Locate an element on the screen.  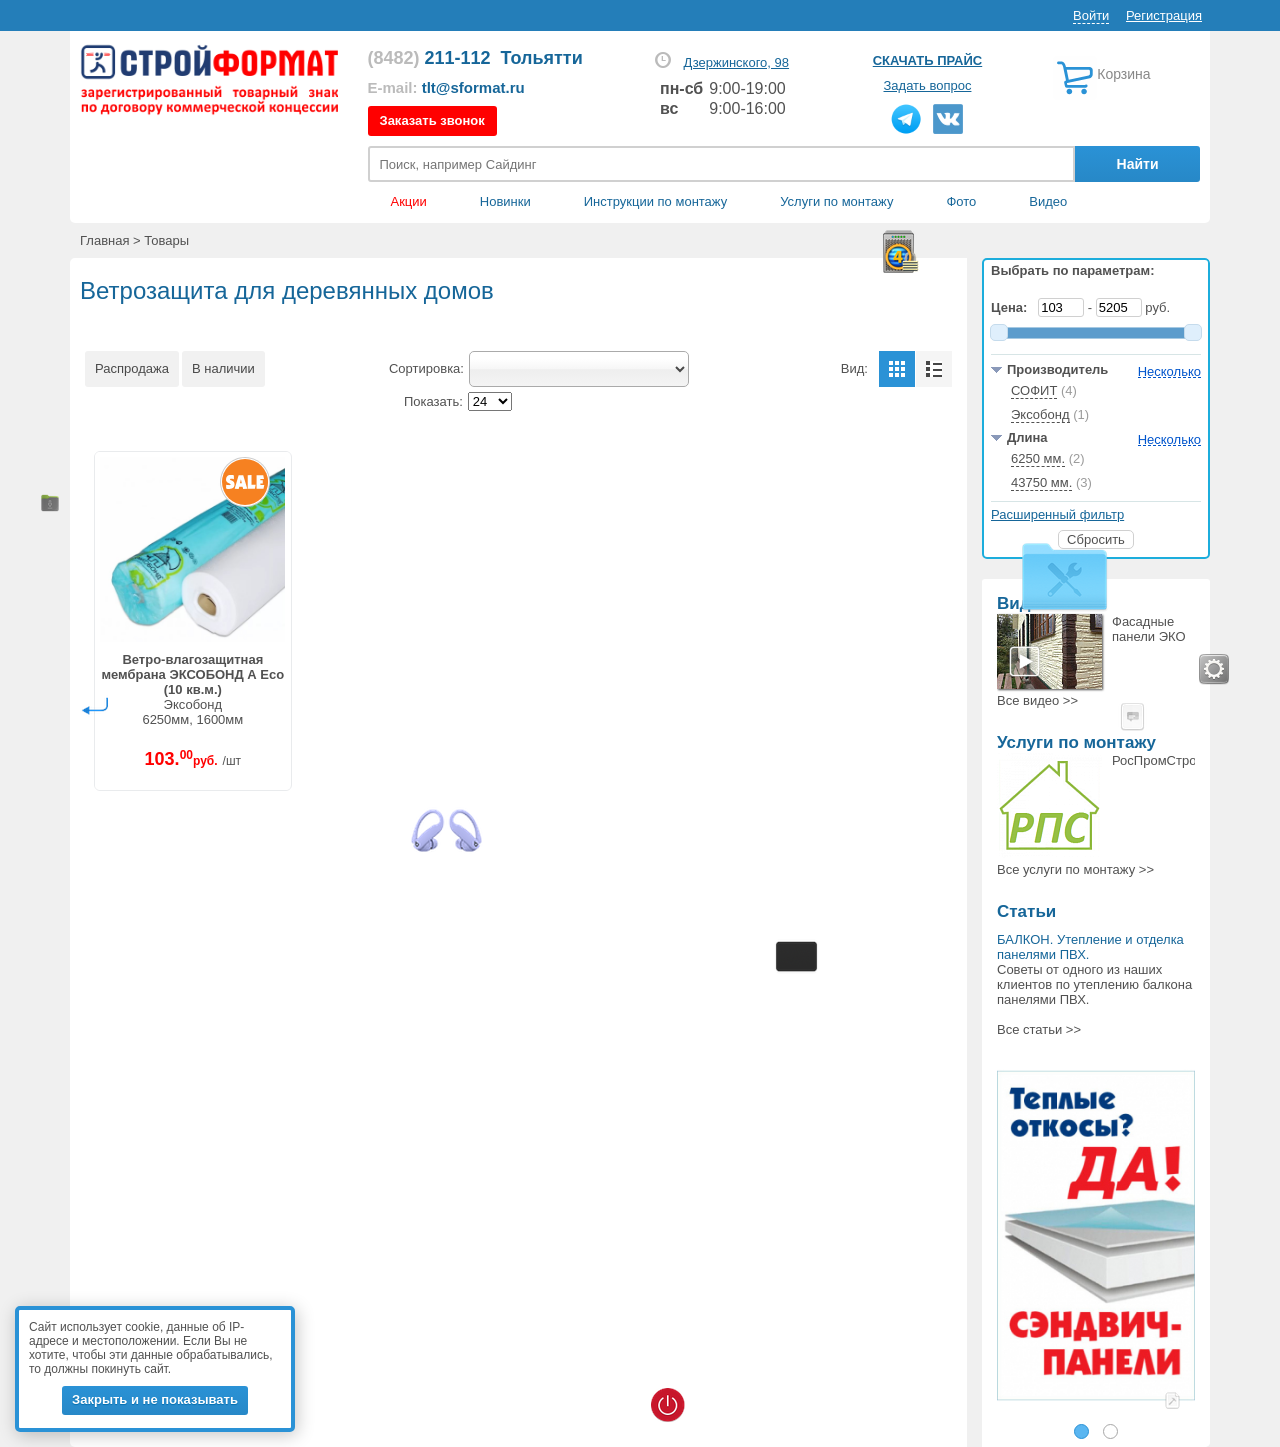
locked RAID 4 storage array is located at coordinates (898, 251).